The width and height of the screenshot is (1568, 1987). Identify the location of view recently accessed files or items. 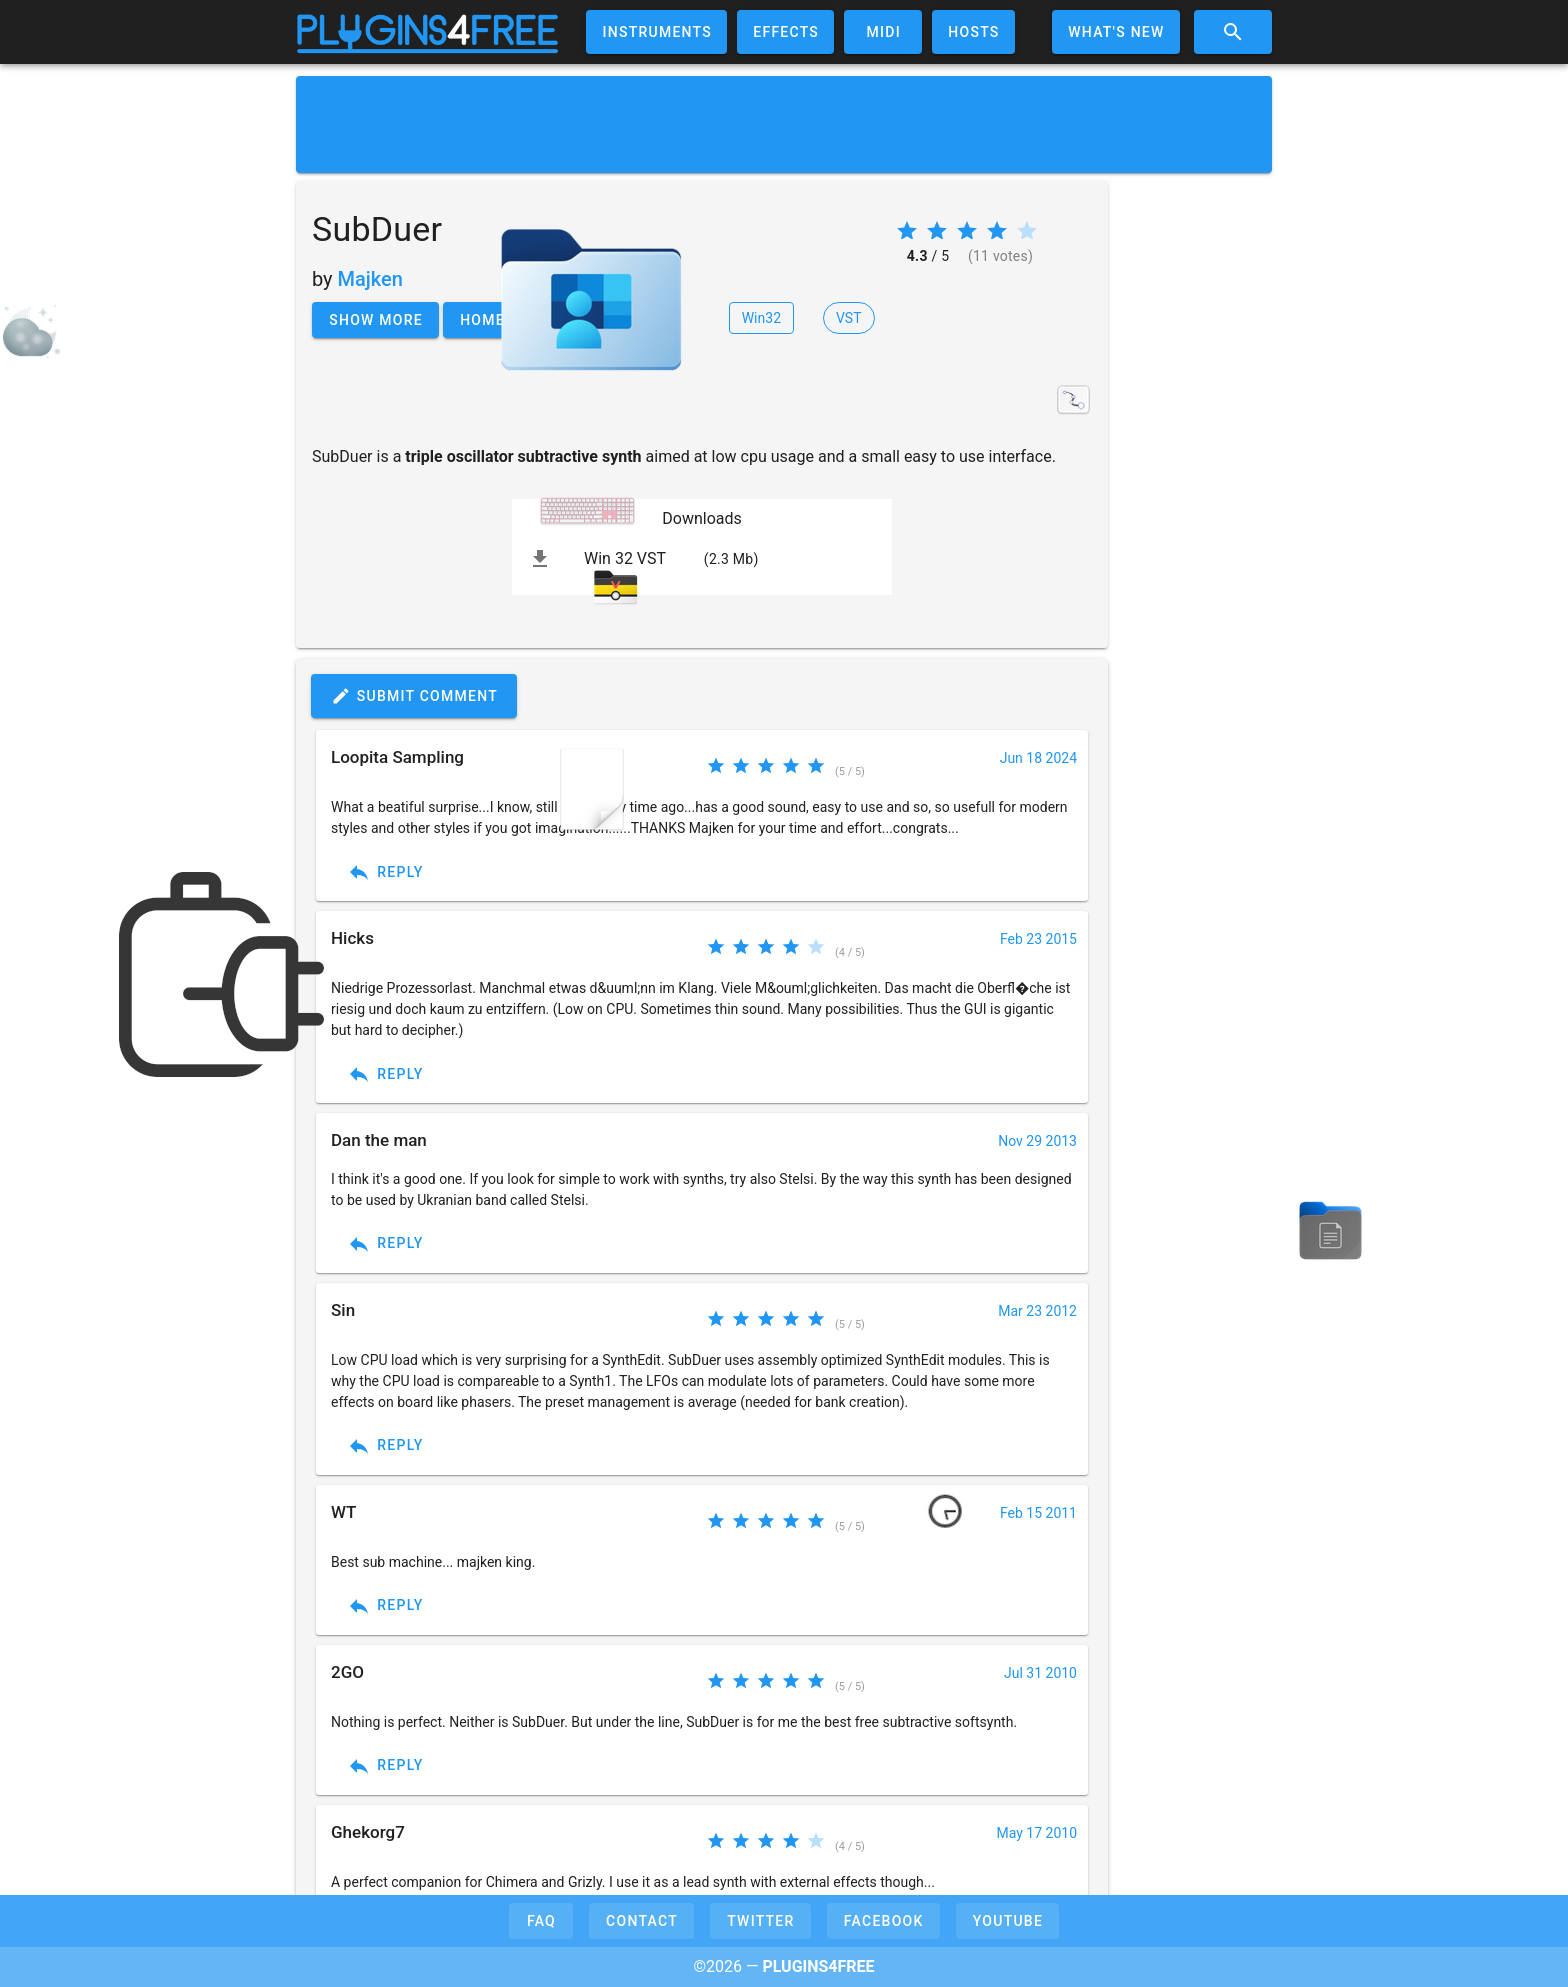
(944, 1510).